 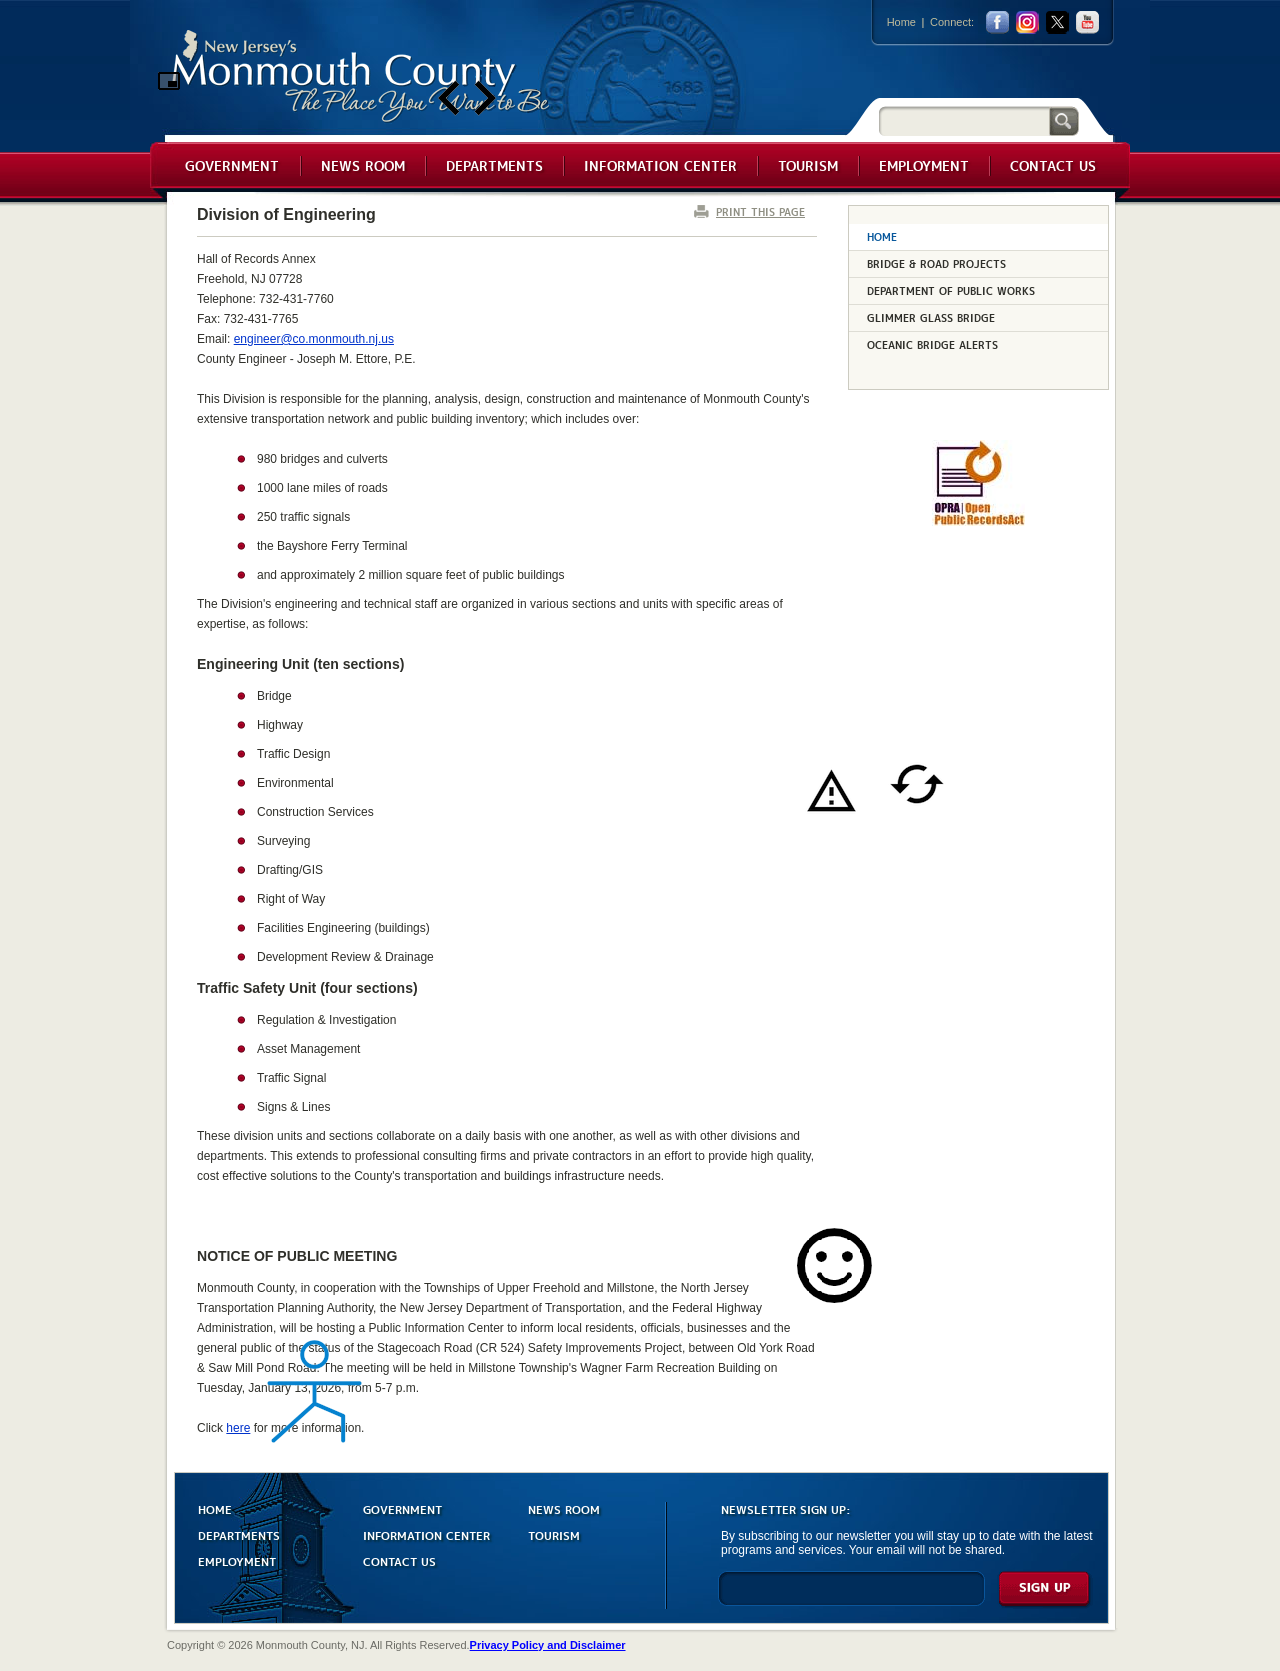 What do you see at coordinates (831, 791) in the screenshot?
I see `indicates a warning or potential issue` at bounding box center [831, 791].